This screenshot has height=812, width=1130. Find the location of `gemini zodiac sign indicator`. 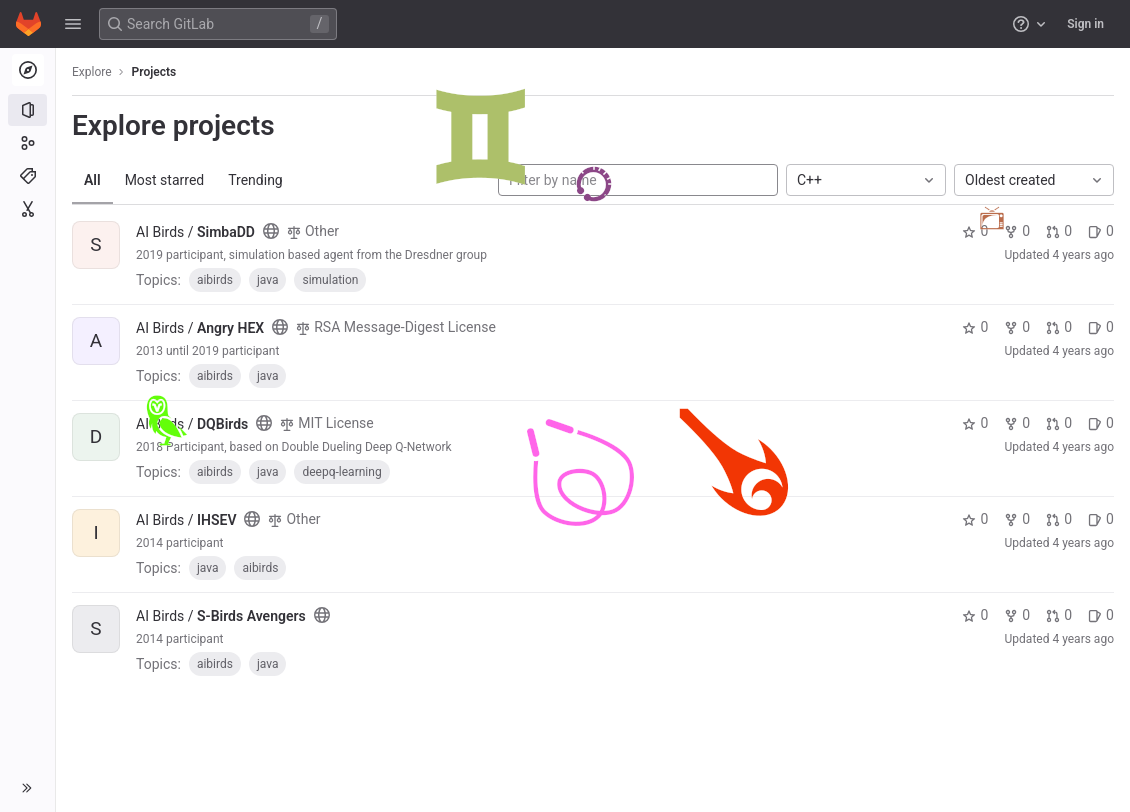

gemini zodiac sign indicator is located at coordinates (481, 137).